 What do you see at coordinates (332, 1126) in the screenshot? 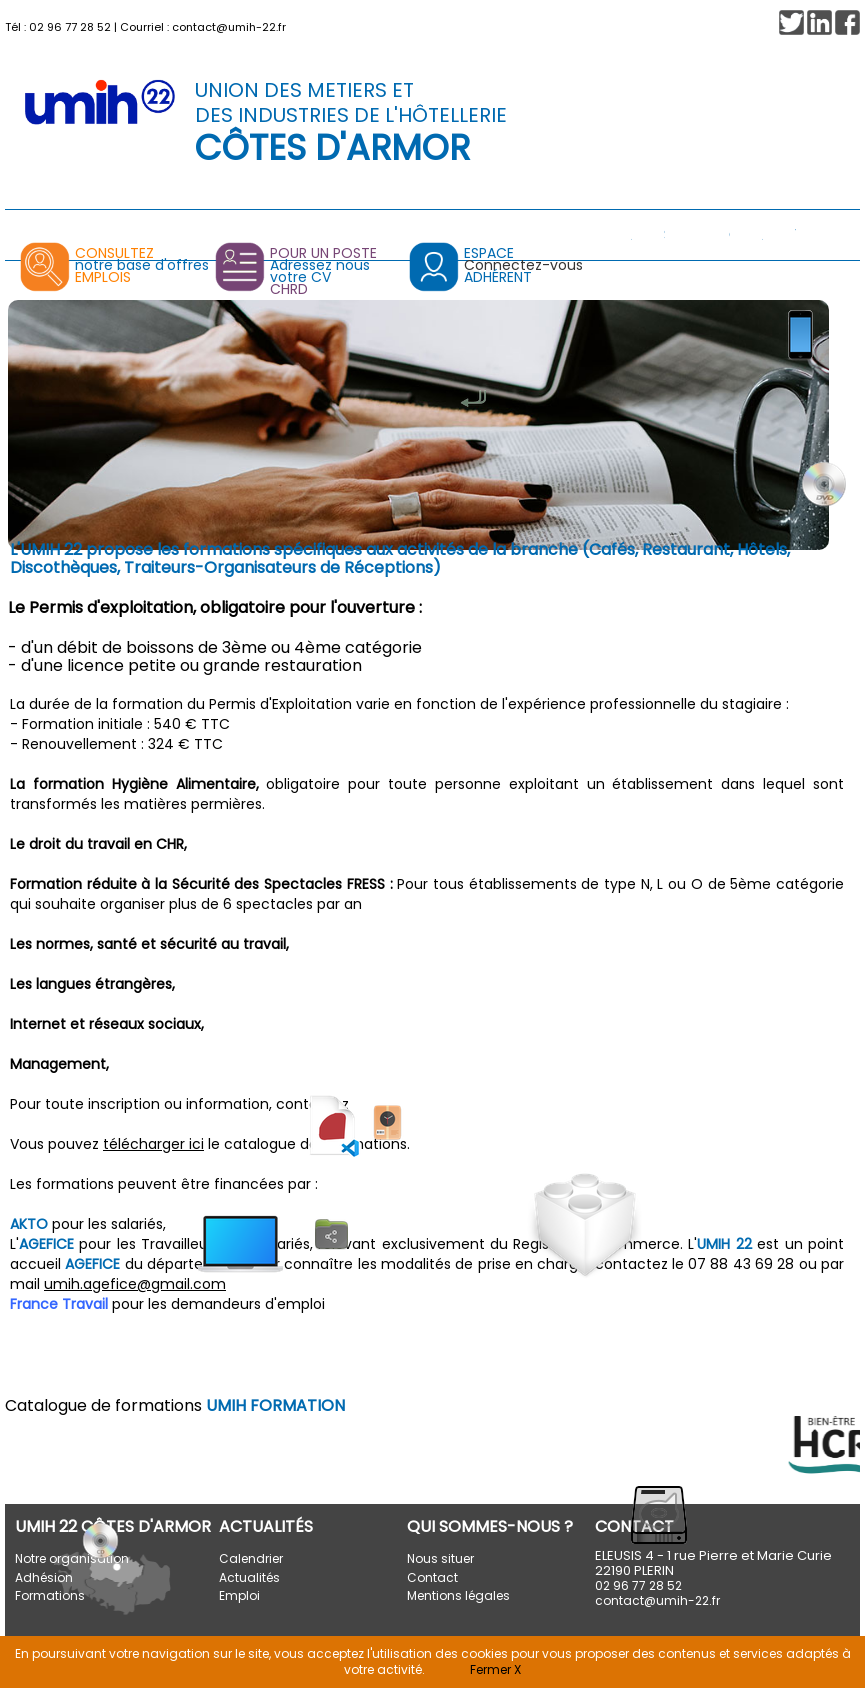
I see `open a ruby file in visual studio code` at bounding box center [332, 1126].